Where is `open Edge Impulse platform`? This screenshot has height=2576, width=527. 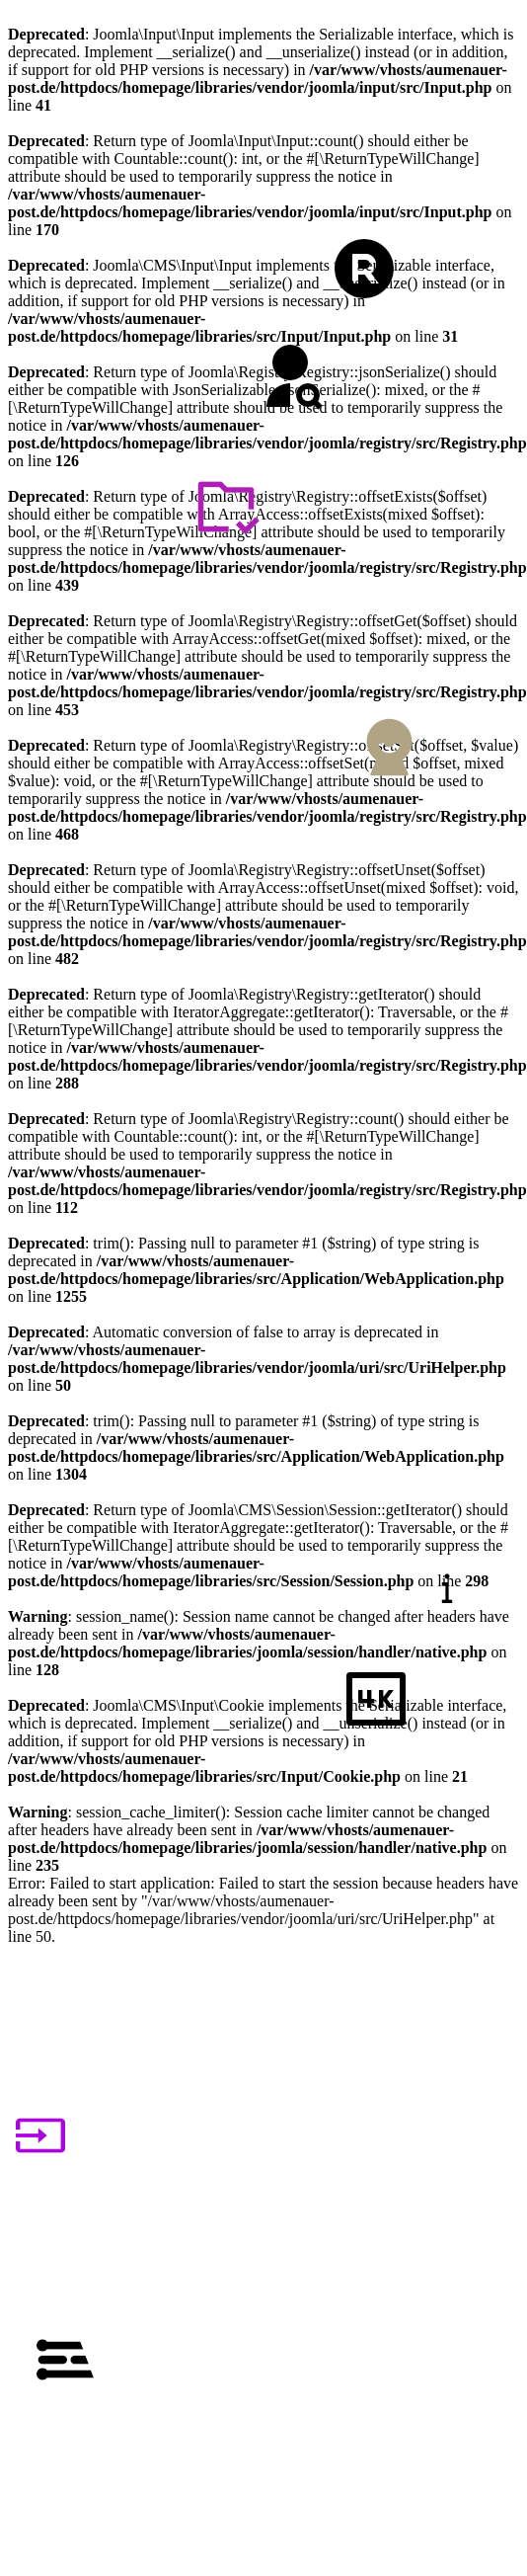
open Edge Impulse platform is located at coordinates (65, 2360).